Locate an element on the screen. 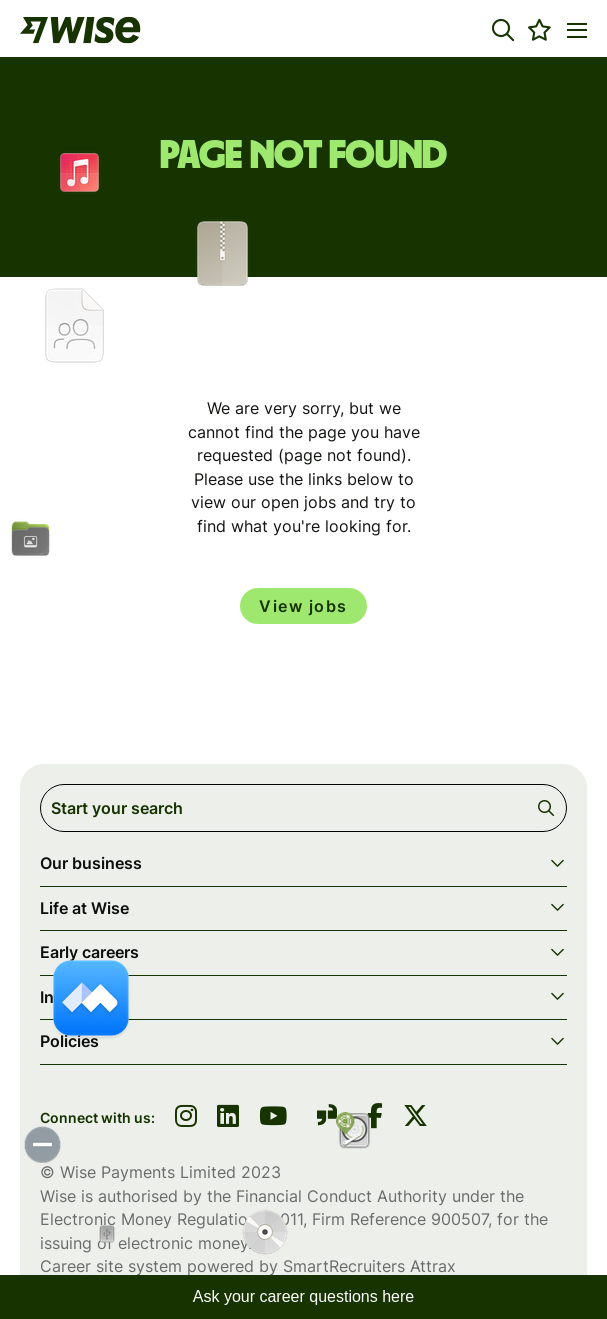 Image resolution: width=607 pixels, height=1319 pixels. open pictures folder is located at coordinates (30, 538).